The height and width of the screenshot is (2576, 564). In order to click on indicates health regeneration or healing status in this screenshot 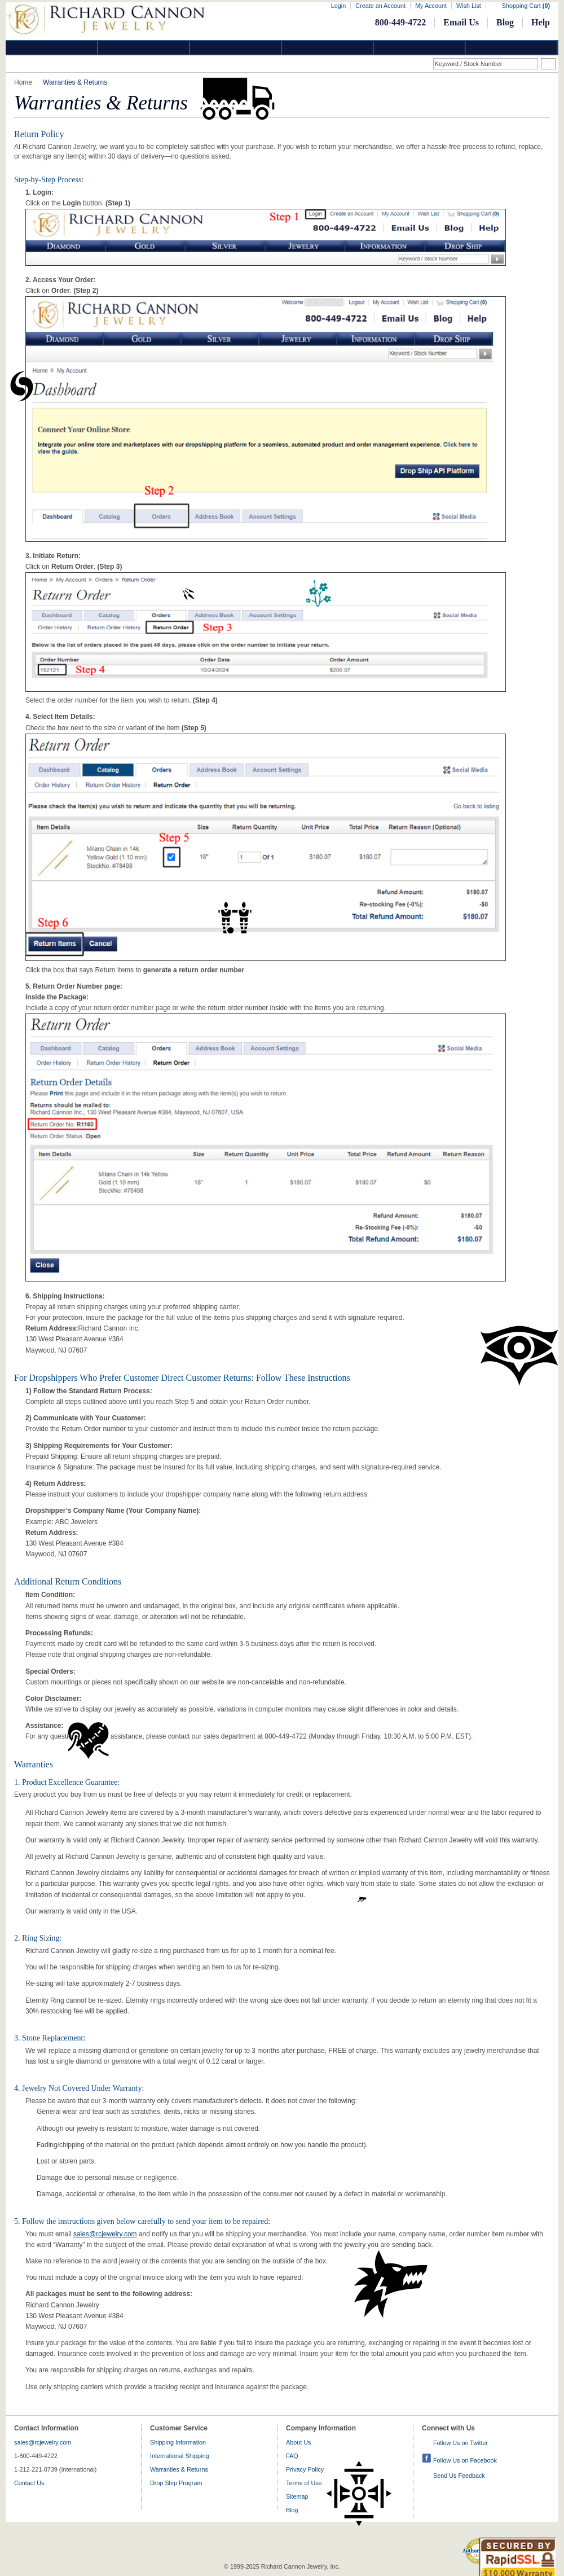, I will do `click(88, 1741)`.